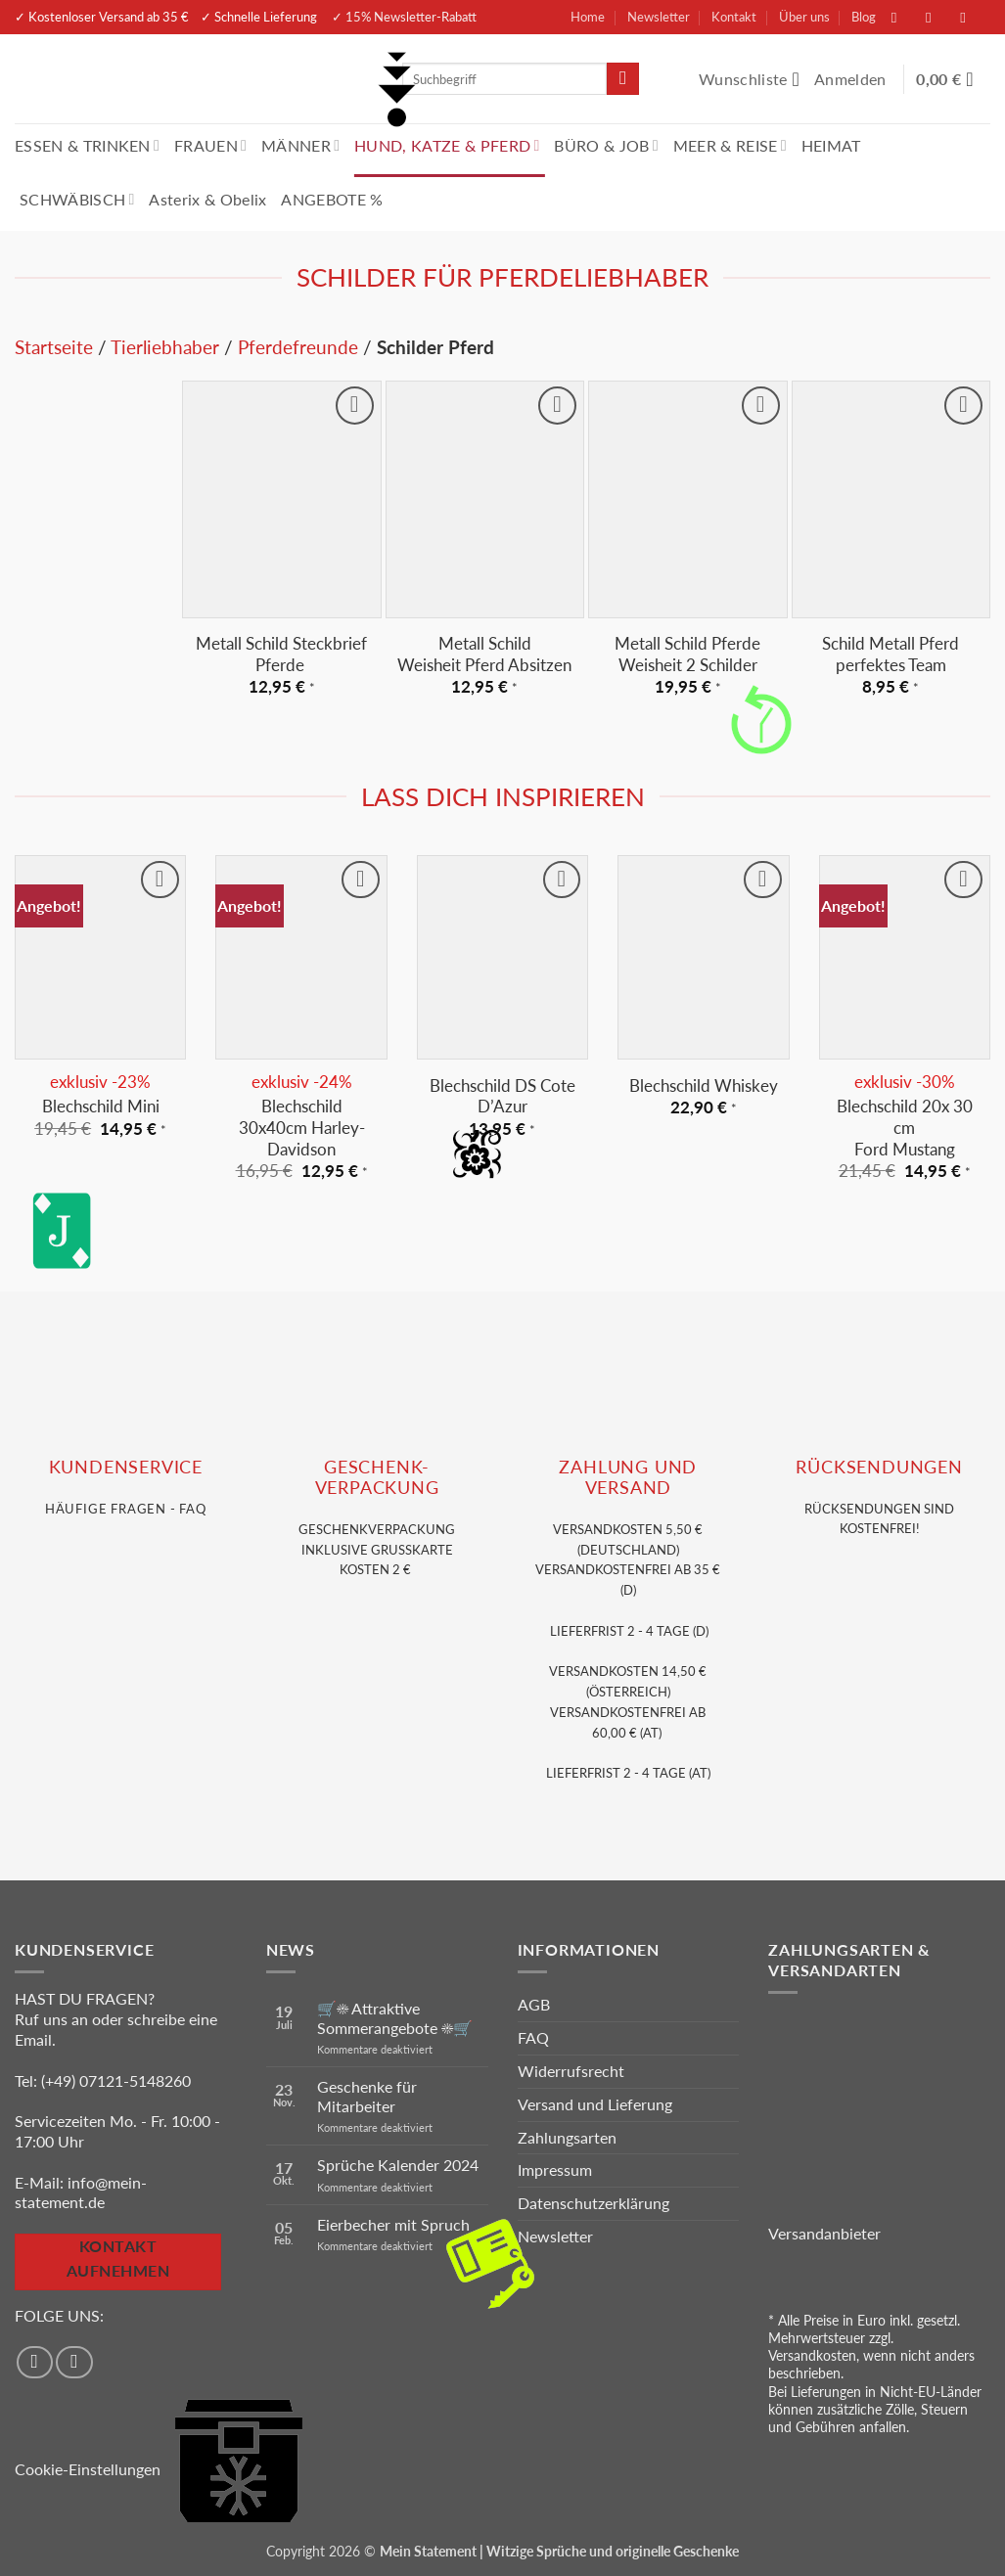  I want to click on decorative floral element for game UI, so click(477, 1153).